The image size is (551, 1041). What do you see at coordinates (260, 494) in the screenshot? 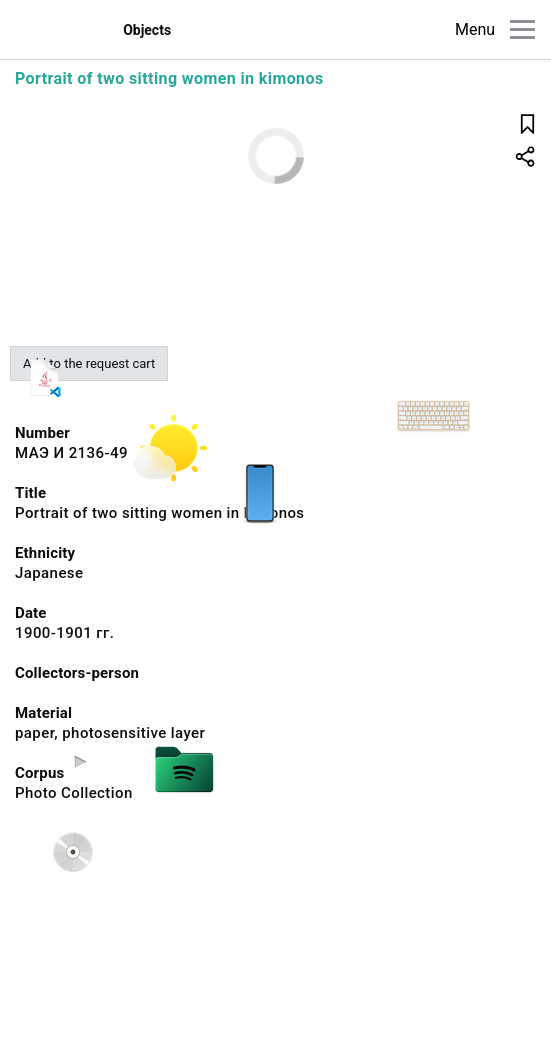
I see `iPhone XS Max device icon` at bounding box center [260, 494].